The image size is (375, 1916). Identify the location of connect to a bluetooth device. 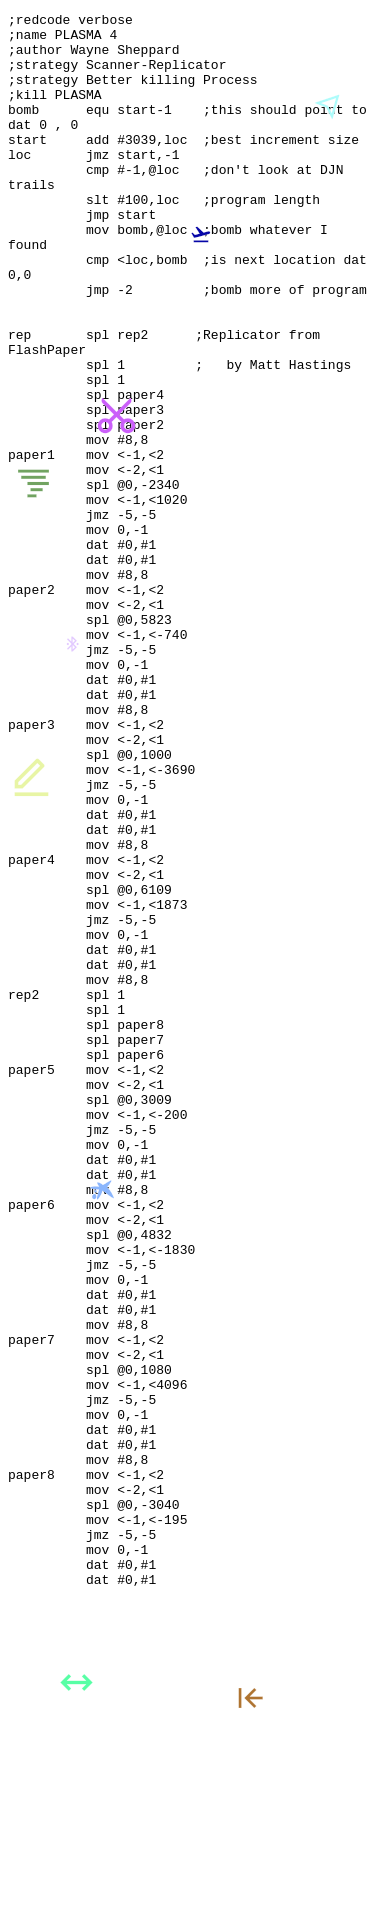
(72, 644).